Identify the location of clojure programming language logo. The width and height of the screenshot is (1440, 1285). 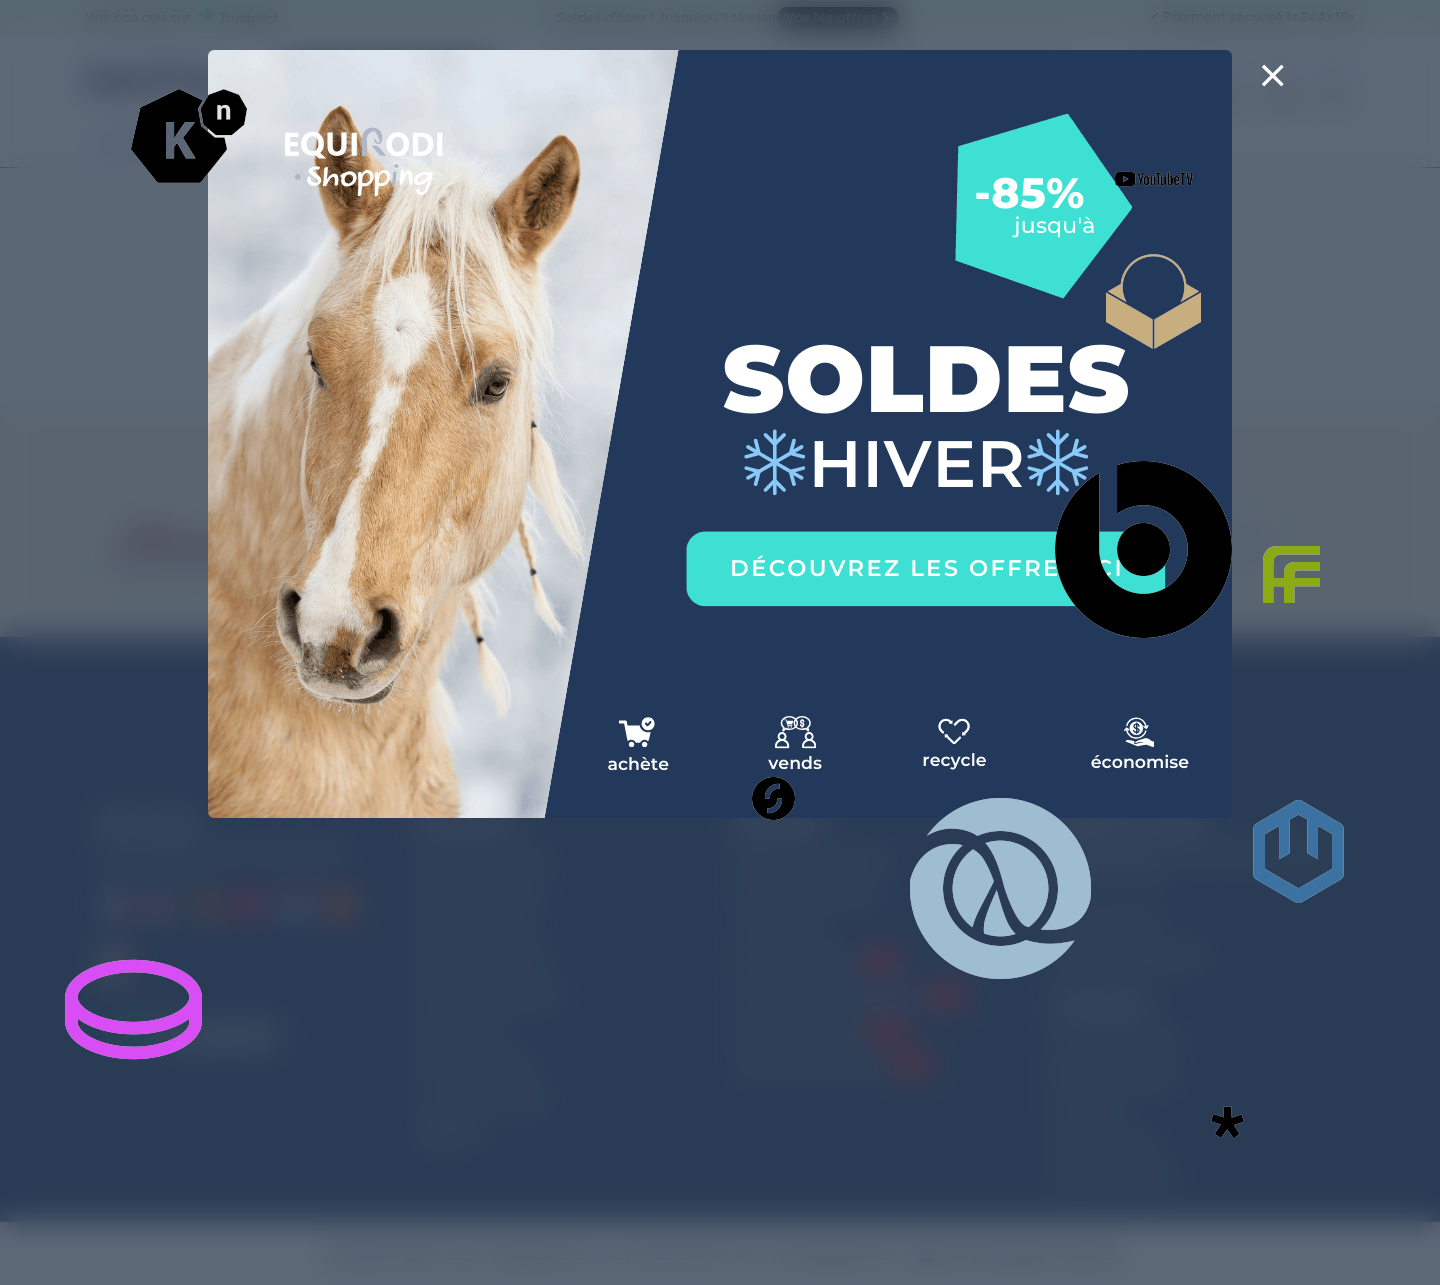
(1000, 888).